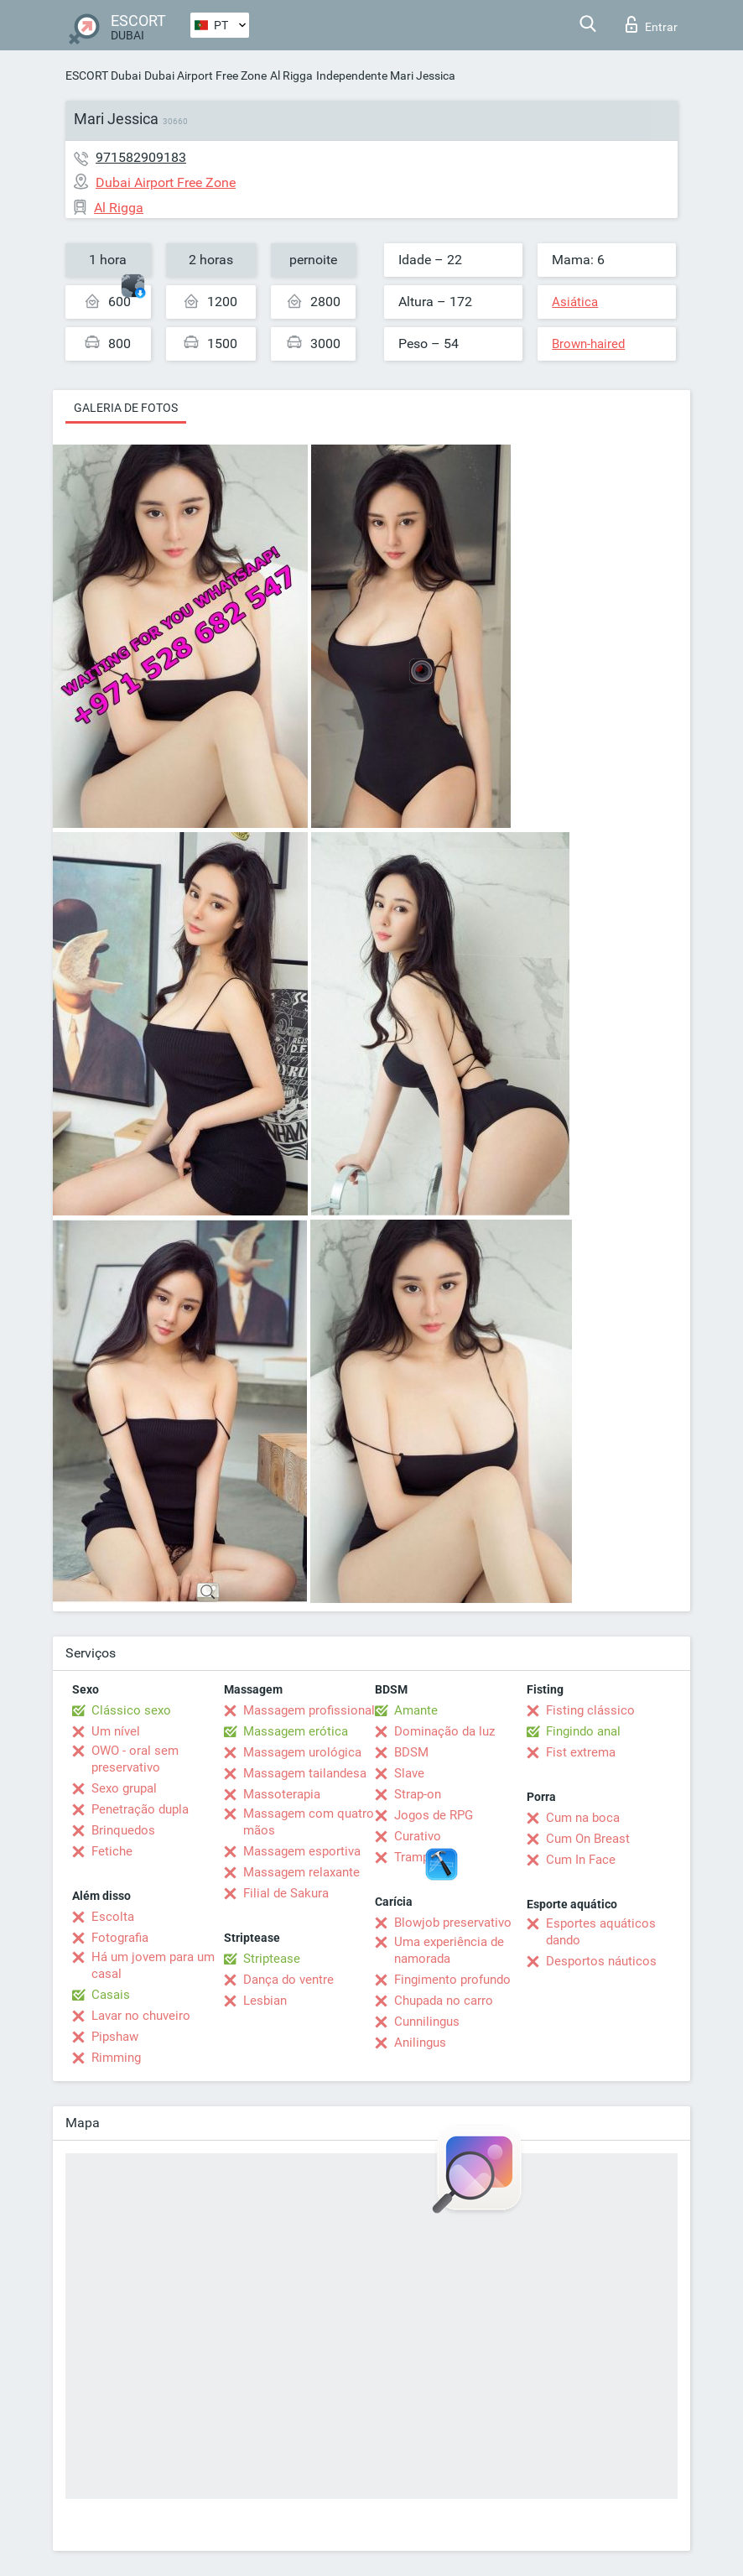 Image resolution: width=743 pixels, height=2576 pixels. Describe the element at coordinates (208, 1592) in the screenshot. I see `open the image viewer application` at that location.